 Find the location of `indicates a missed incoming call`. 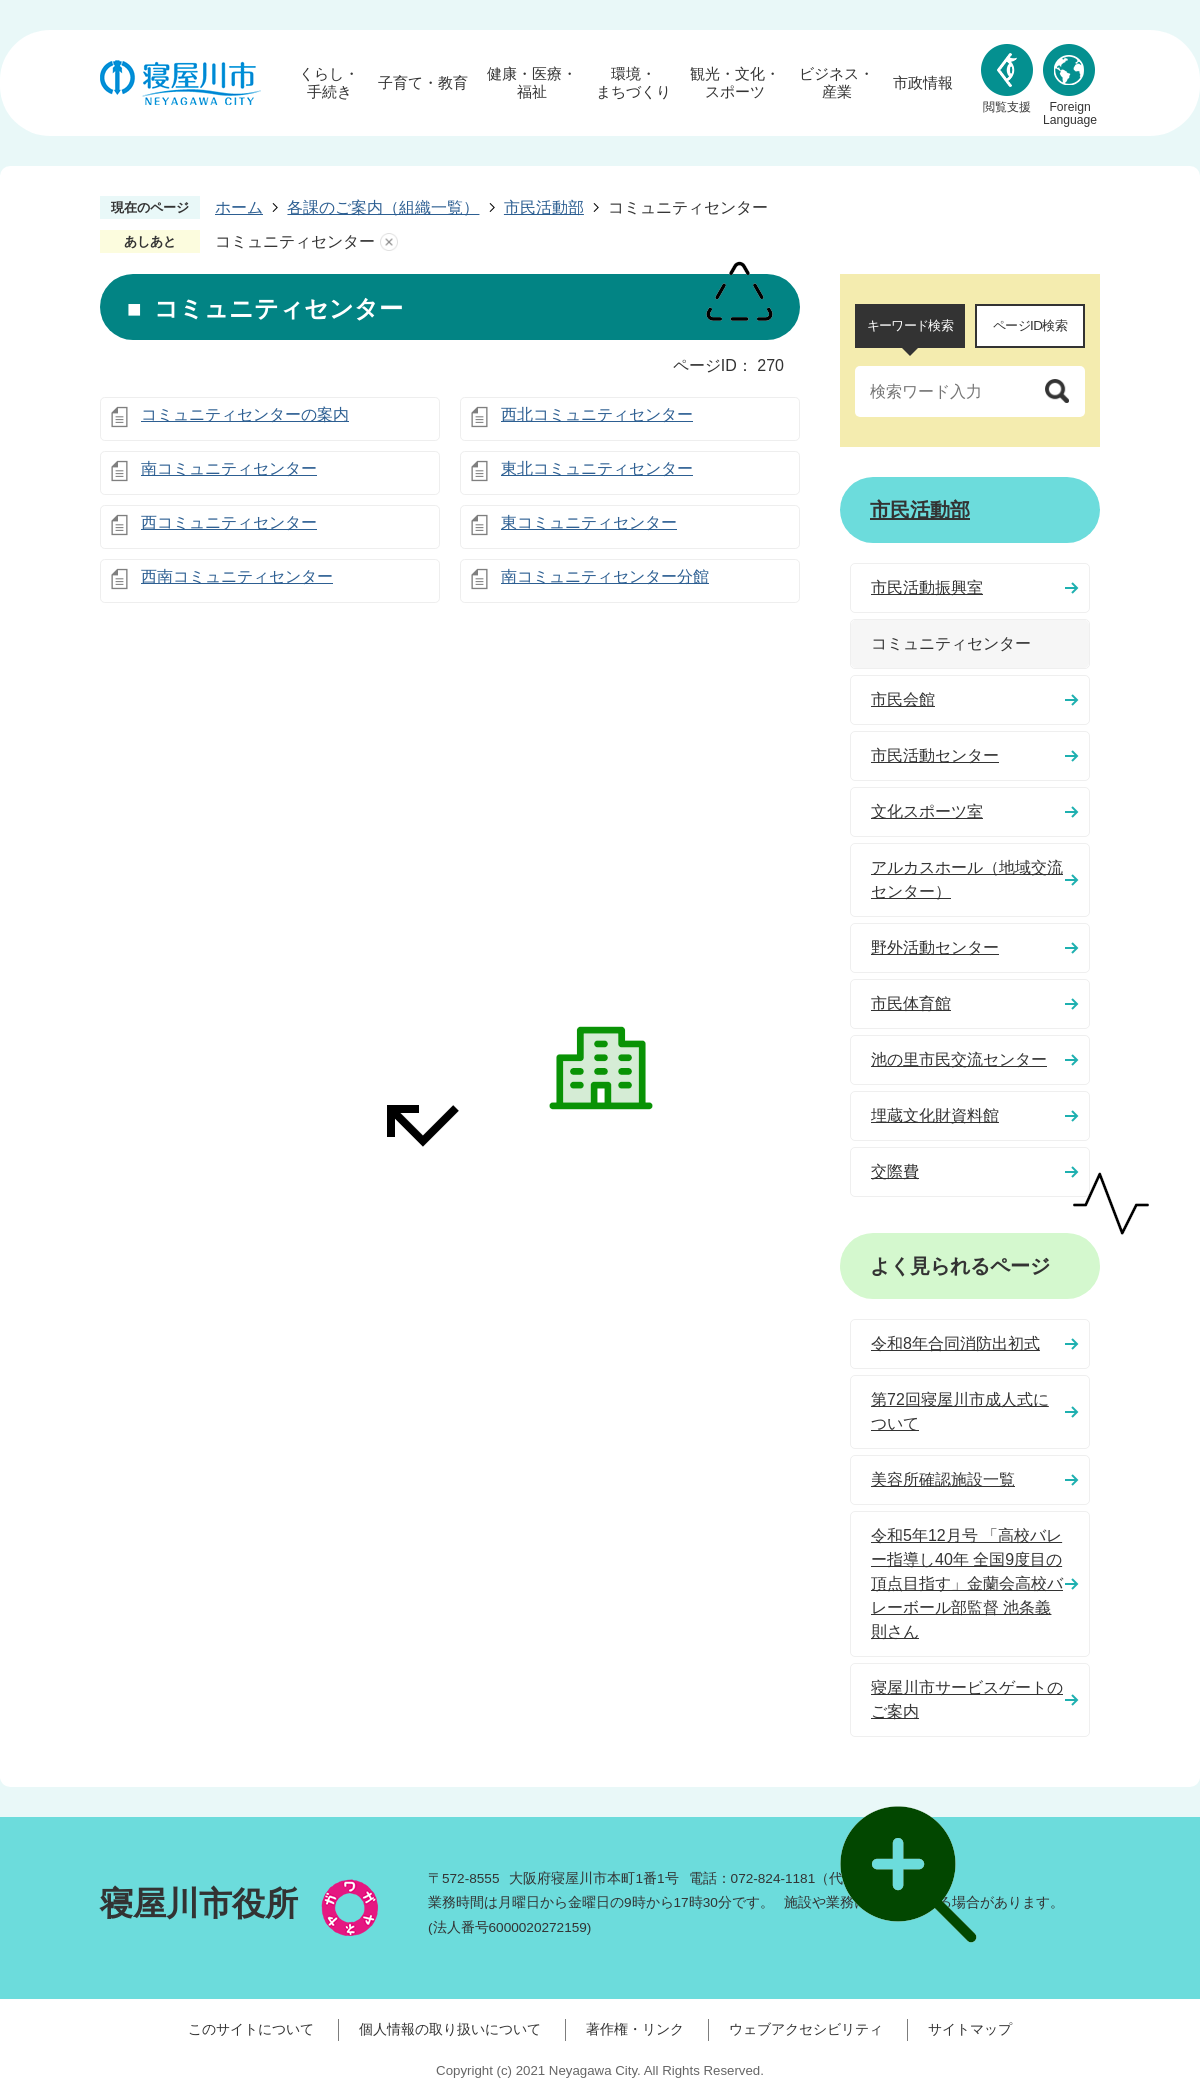

indicates a missed incoming call is located at coordinates (423, 1125).